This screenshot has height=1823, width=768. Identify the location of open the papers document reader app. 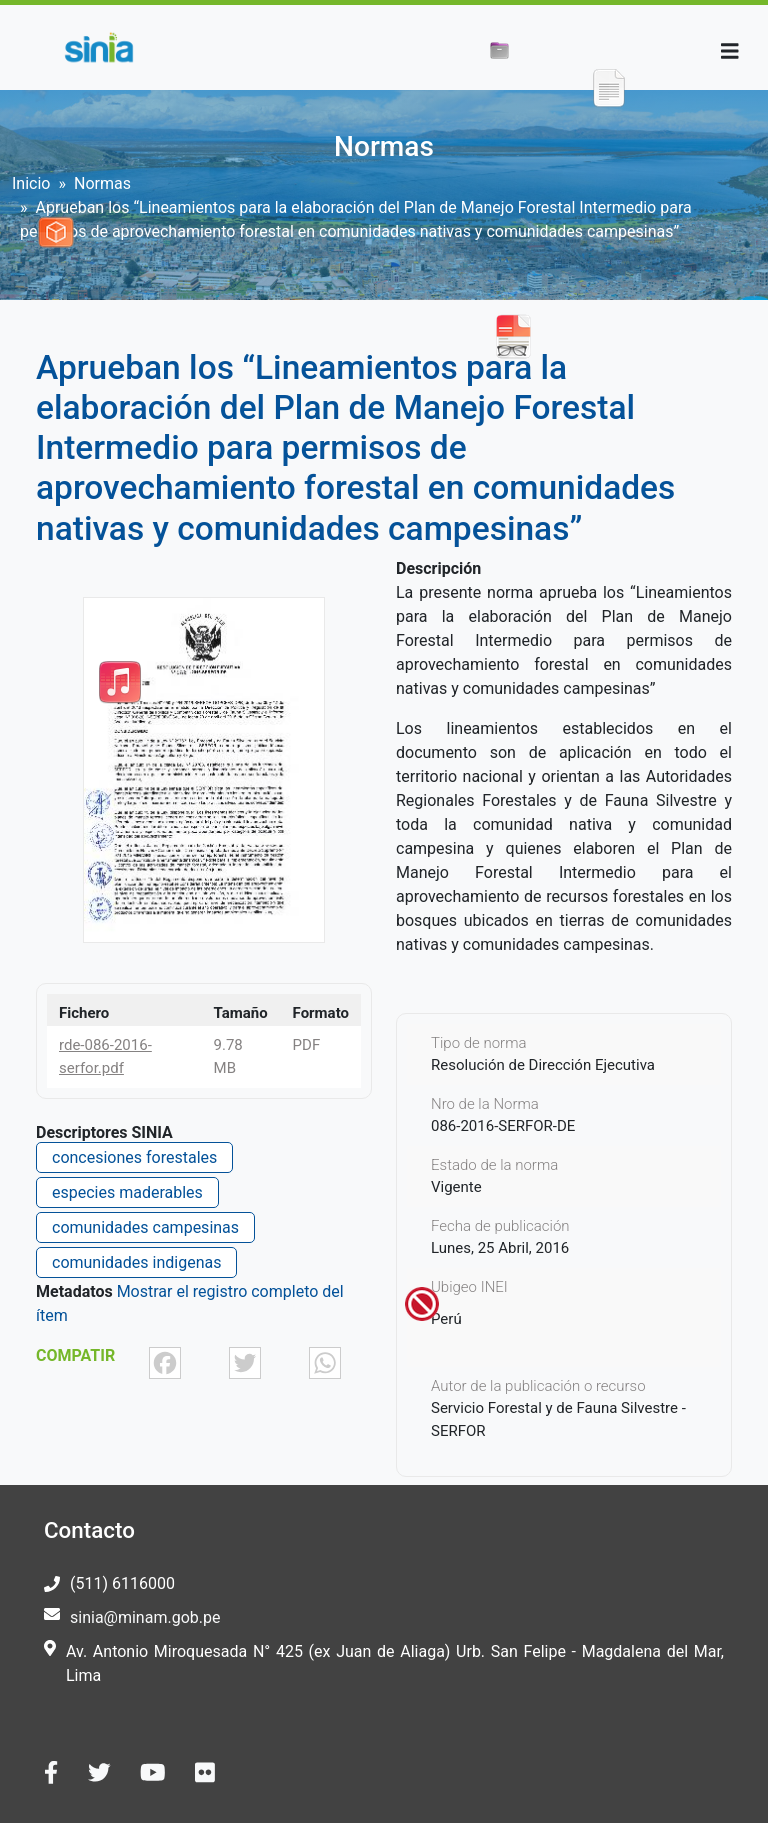
(513, 336).